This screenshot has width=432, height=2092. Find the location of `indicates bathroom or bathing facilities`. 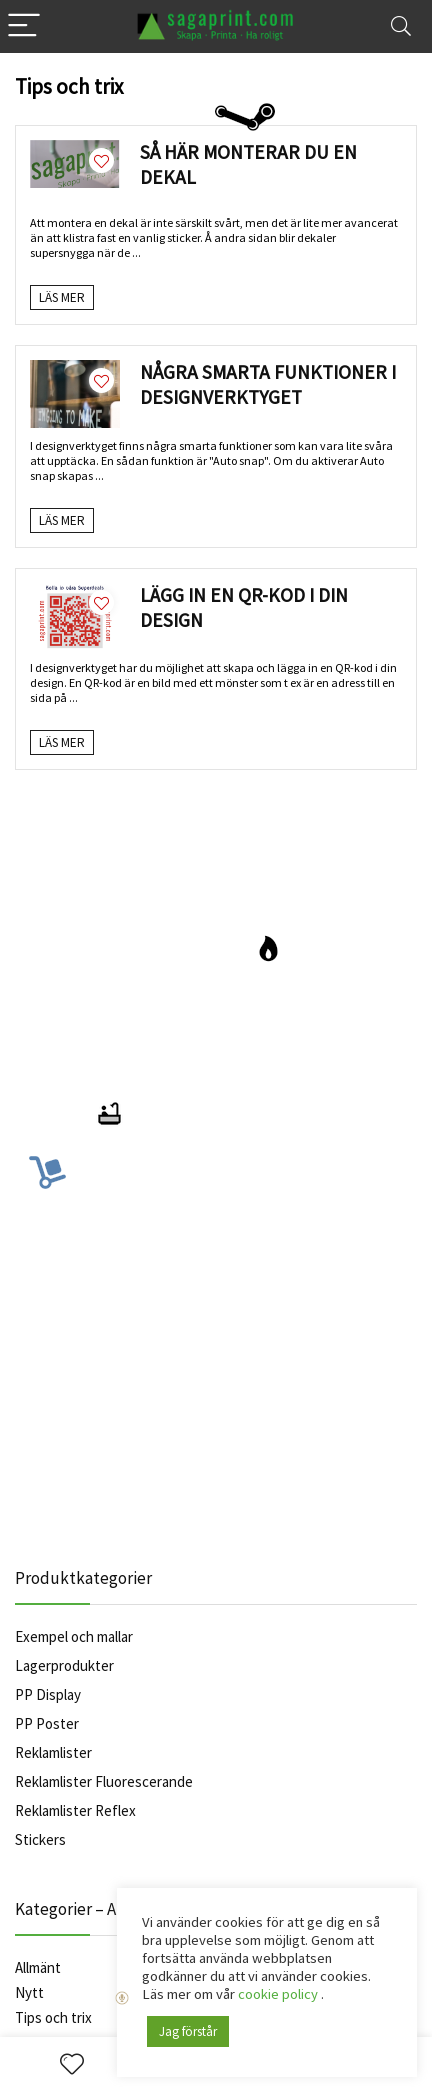

indicates bathroom or bathing facilities is located at coordinates (109, 1113).